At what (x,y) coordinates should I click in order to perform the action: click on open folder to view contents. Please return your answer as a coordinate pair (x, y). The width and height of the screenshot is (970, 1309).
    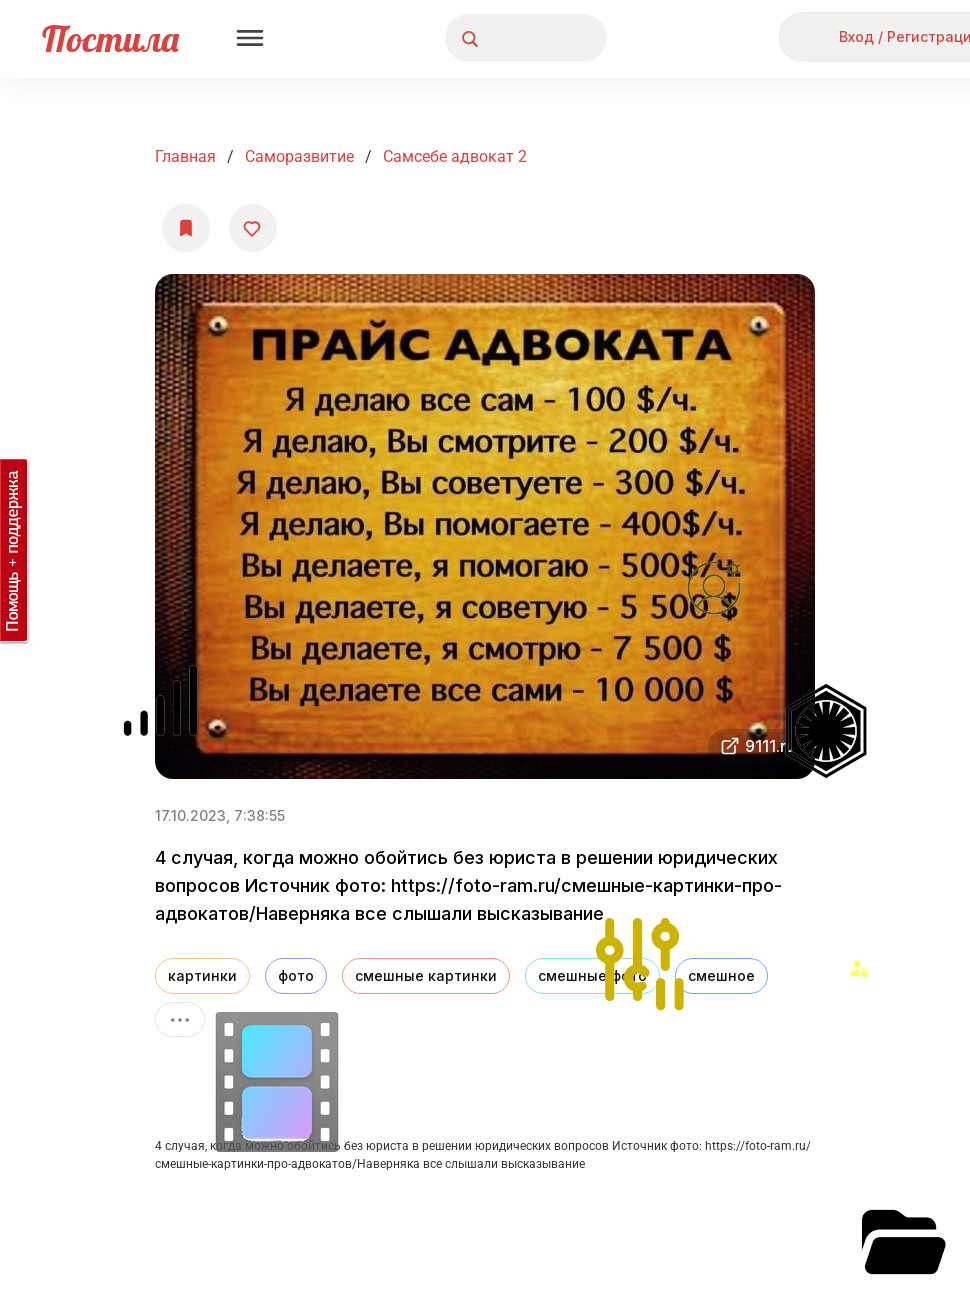
    Looking at the image, I should click on (901, 1244).